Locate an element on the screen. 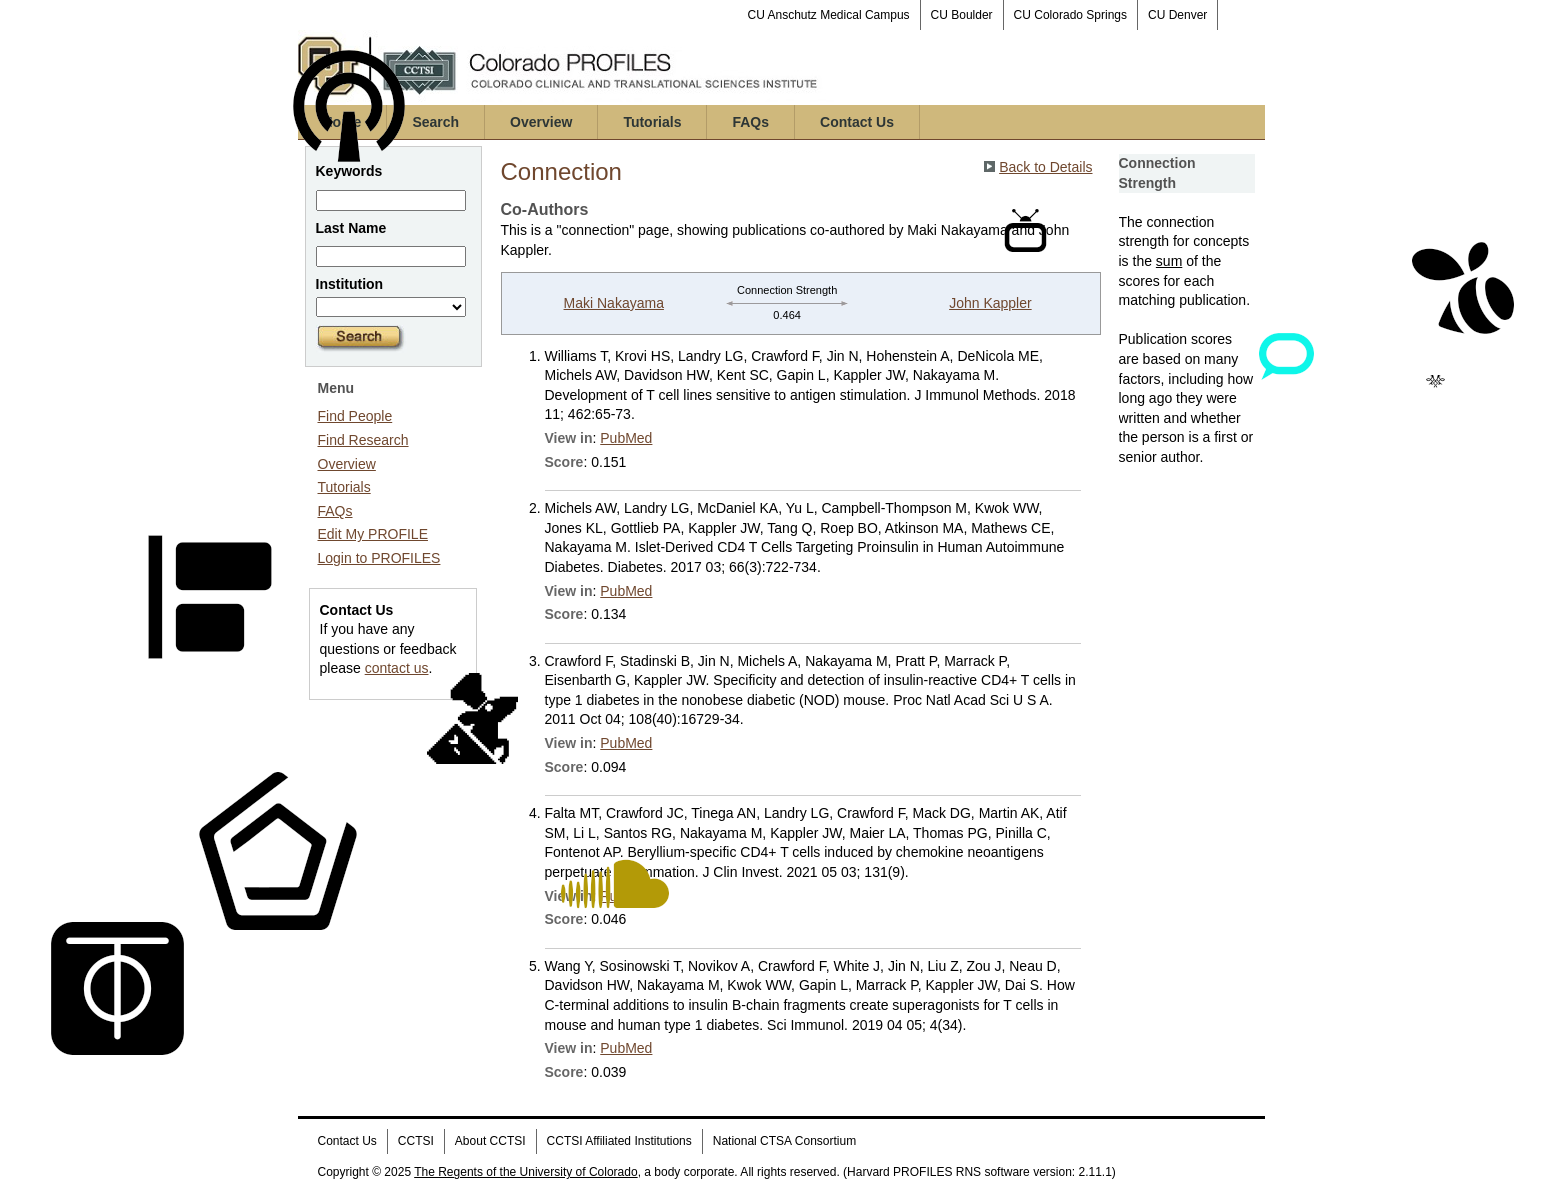 The height and width of the screenshot is (1191, 1562). open the MyShows app is located at coordinates (1025, 230).